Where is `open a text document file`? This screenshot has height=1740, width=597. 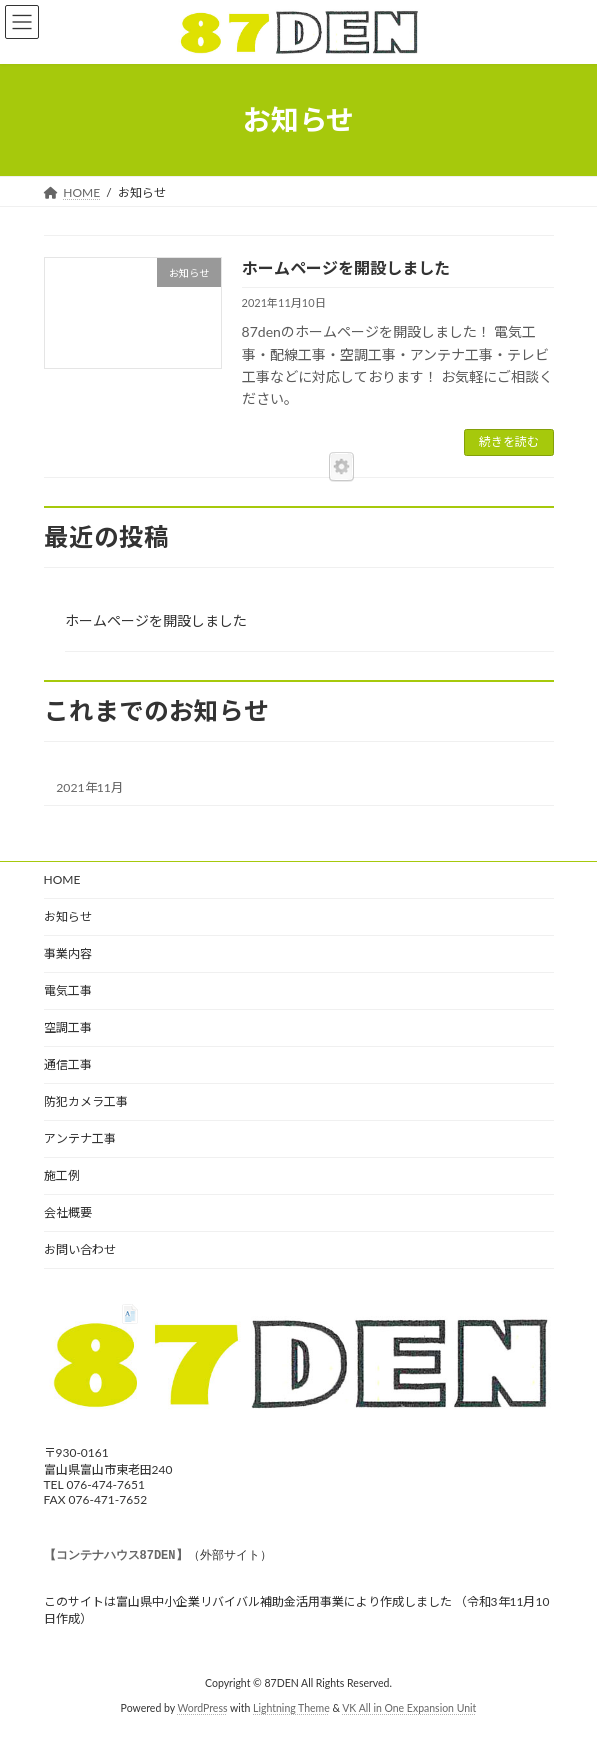 open a text document file is located at coordinates (130, 1314).